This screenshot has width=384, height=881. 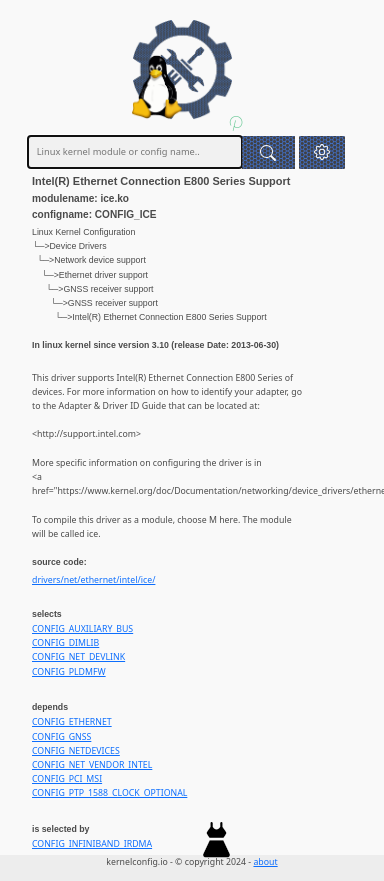 I want to click on open Pinterest app, so click(x=235, y=123).